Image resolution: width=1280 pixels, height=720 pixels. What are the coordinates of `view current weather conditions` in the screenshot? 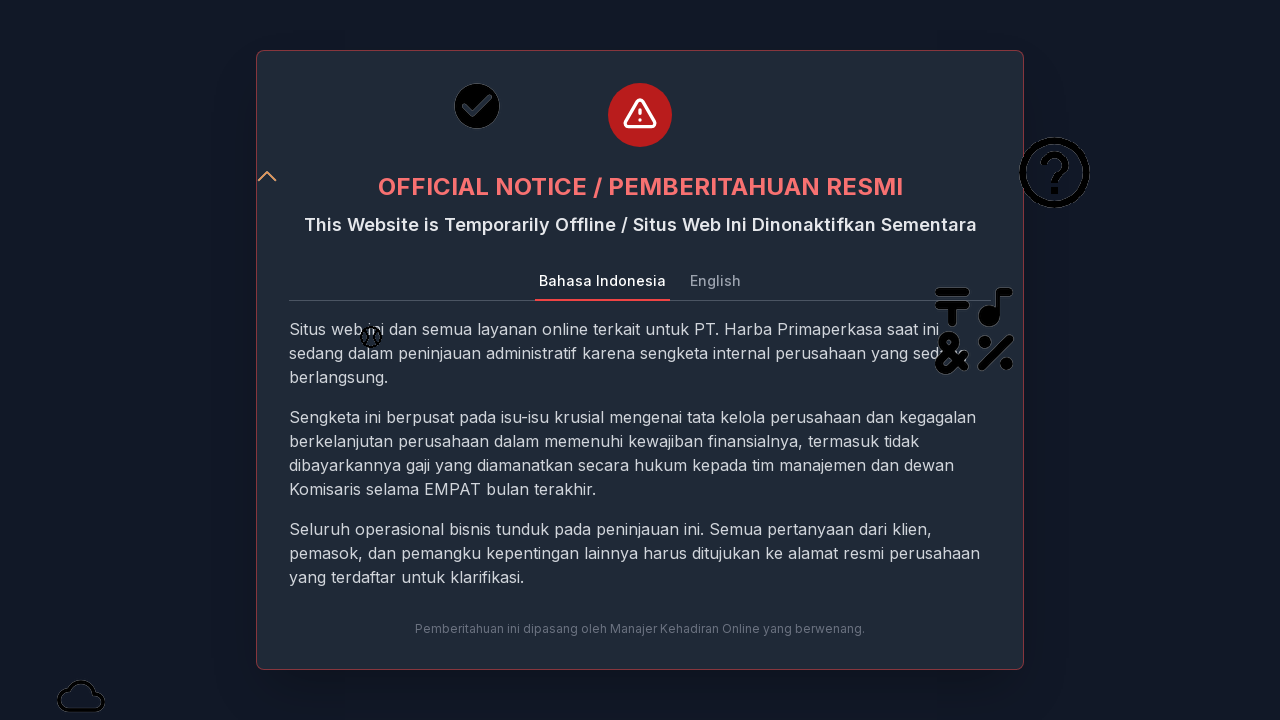 It's located at (81, 696).